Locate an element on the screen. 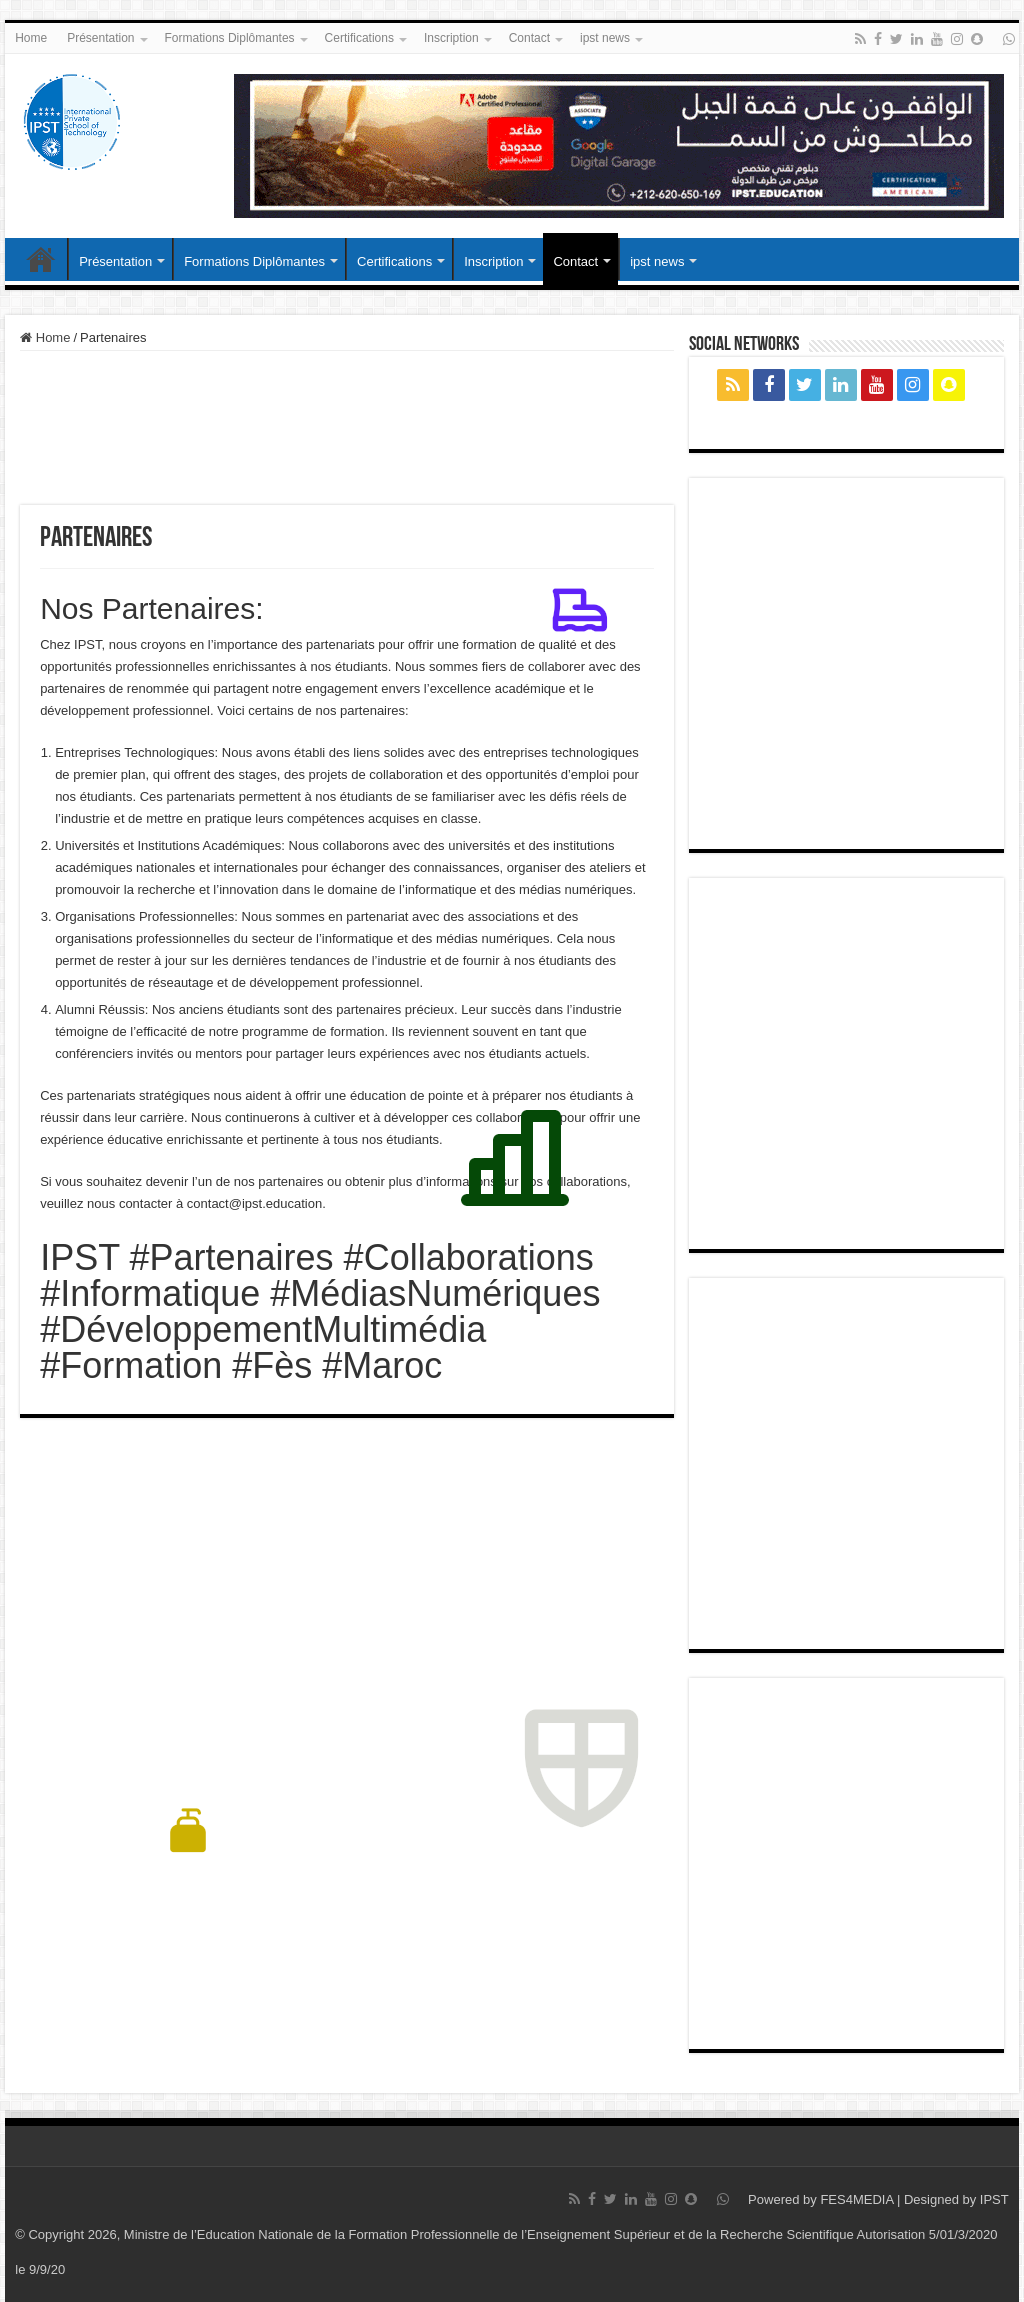 The image size is (1024, 2302). browse footwear or shoe products is located at coordinates (578, 610).